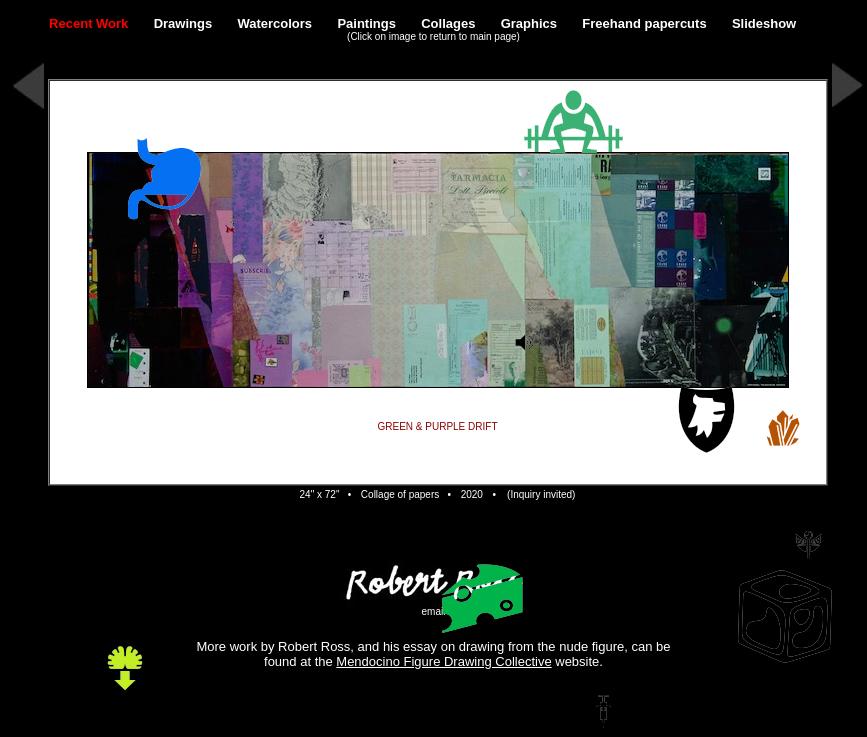 This screenshot has width=867, height=737. What do you see at coordinates (785, 616) in the screenshot?
I see `indicates a frozen or cooling effect in gameplay` at bounding box center [785, 616].